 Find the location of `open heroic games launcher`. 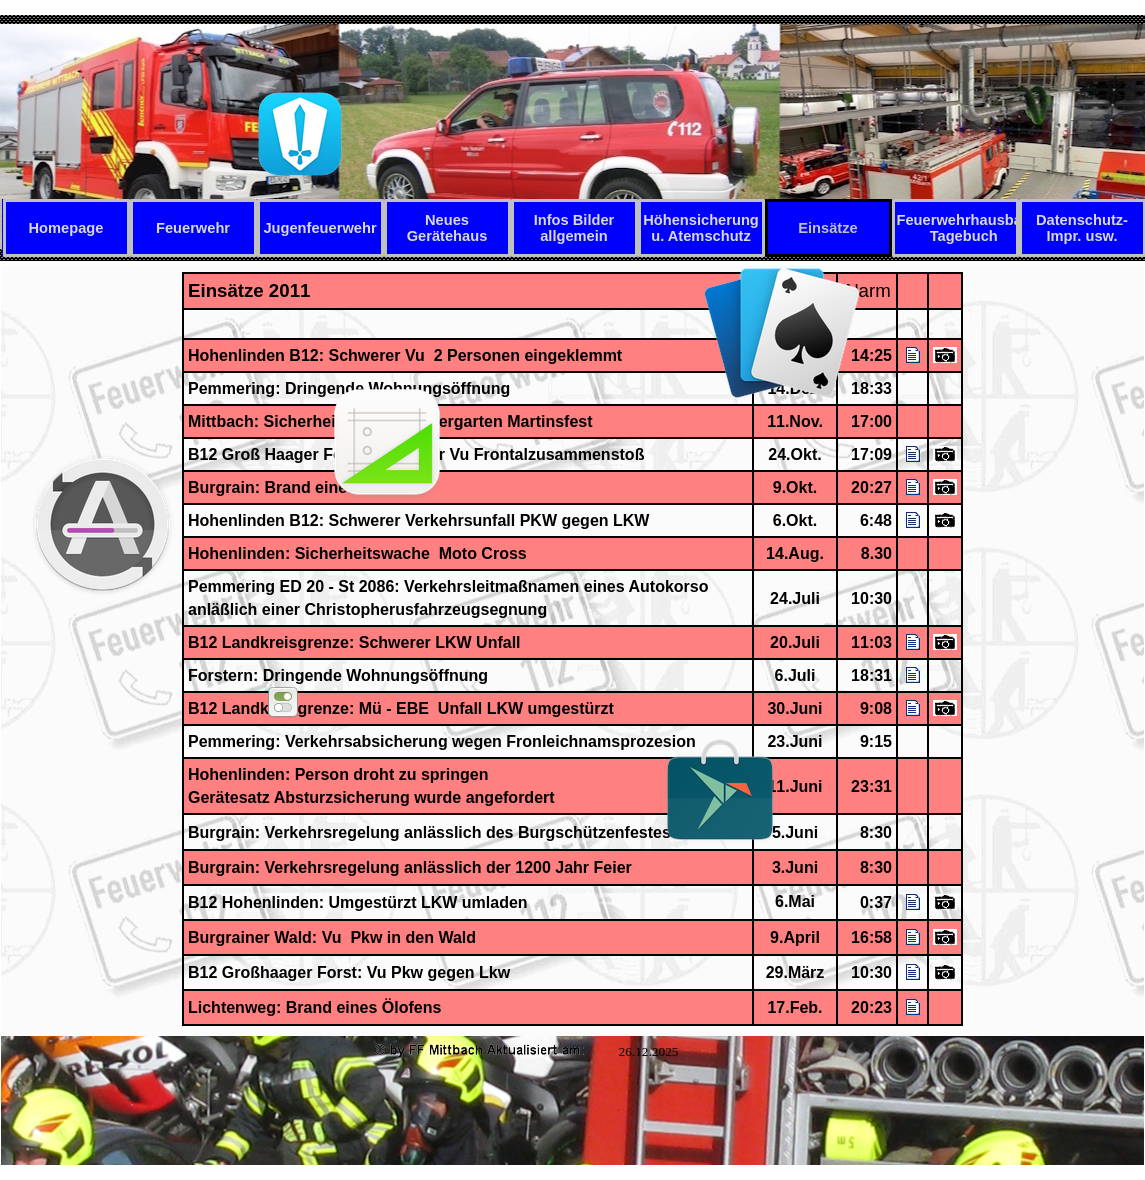

open heroic games launcher is located at coordinates (300, 134).